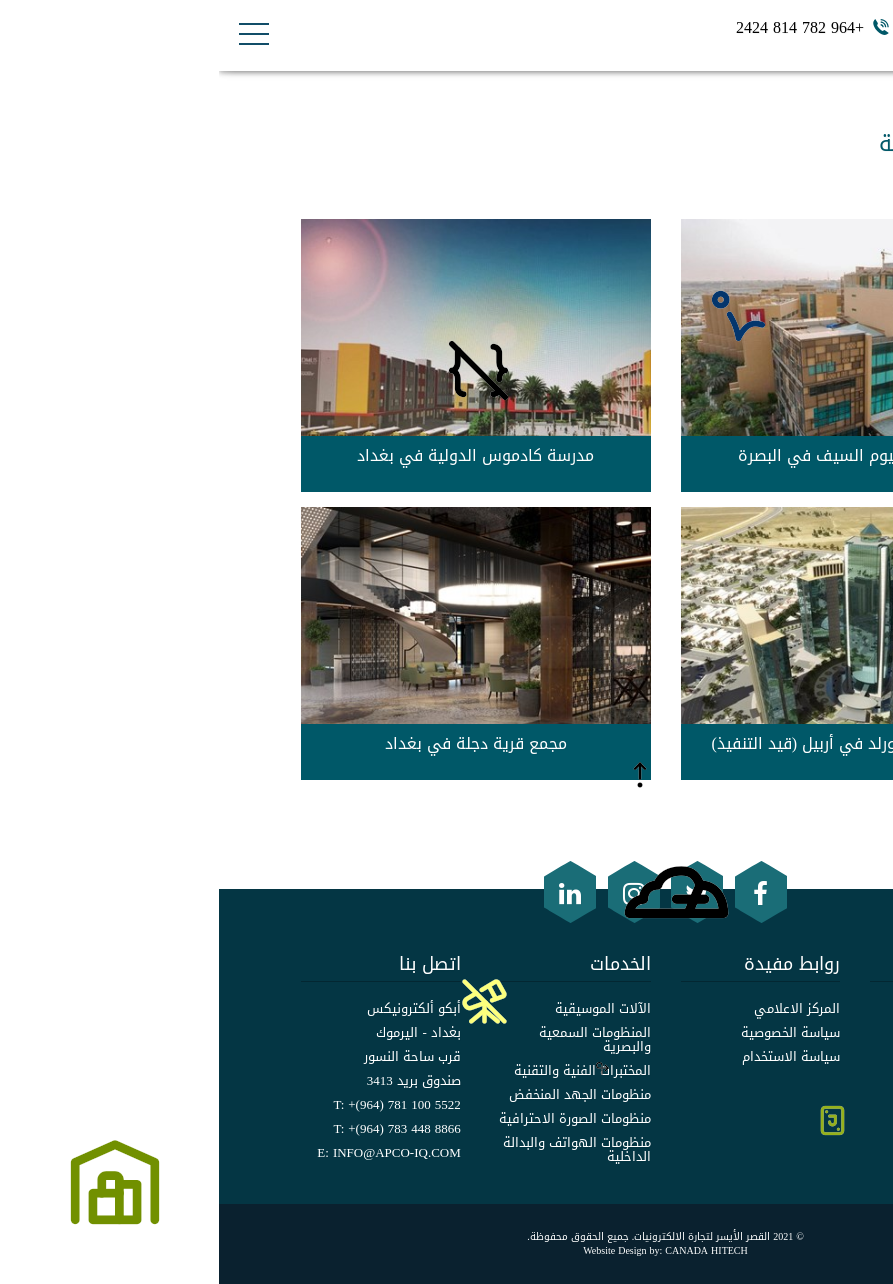 The image size is (893, 1284). Describe the element at coordinates (484, 1001) in the screenshot. I see `telescope feature disabled or unavailable` at that location.